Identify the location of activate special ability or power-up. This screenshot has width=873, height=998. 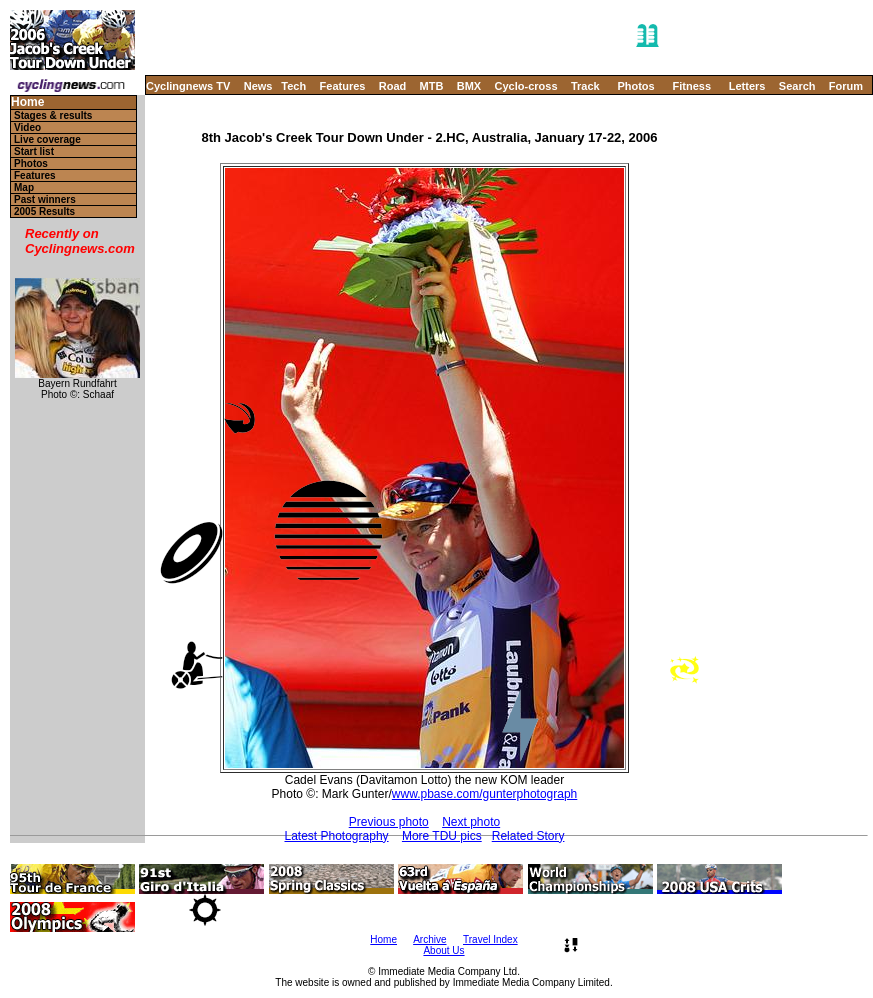
(684, 669).